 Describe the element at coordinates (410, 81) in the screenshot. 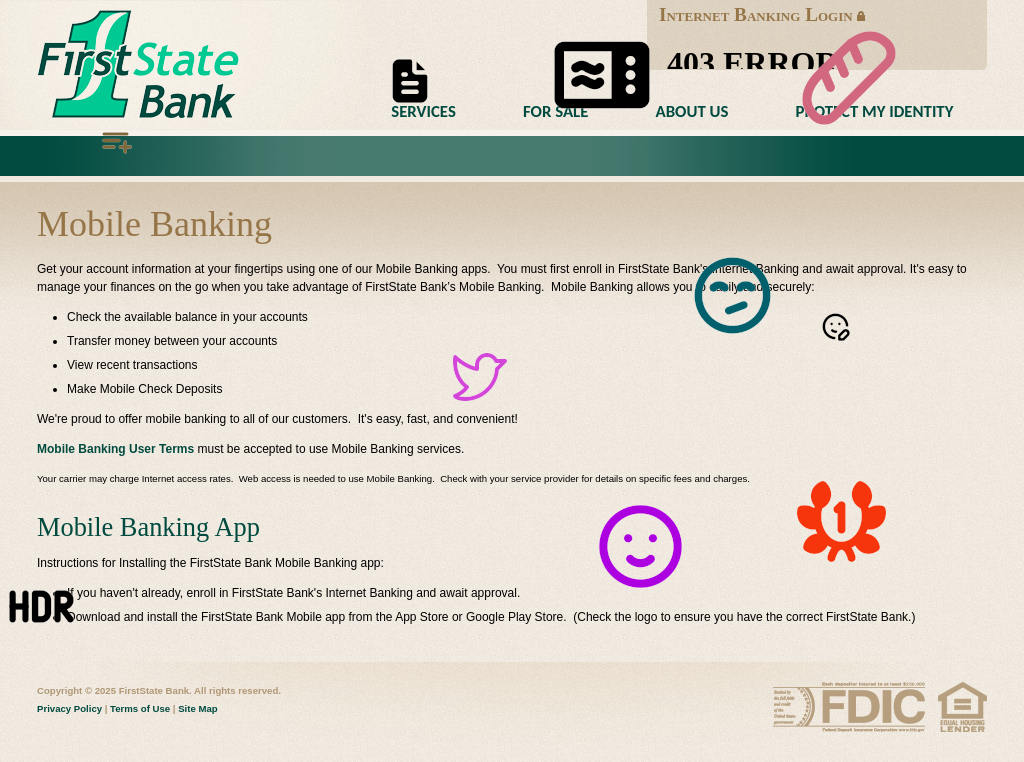

I see `view document contents` at that location.